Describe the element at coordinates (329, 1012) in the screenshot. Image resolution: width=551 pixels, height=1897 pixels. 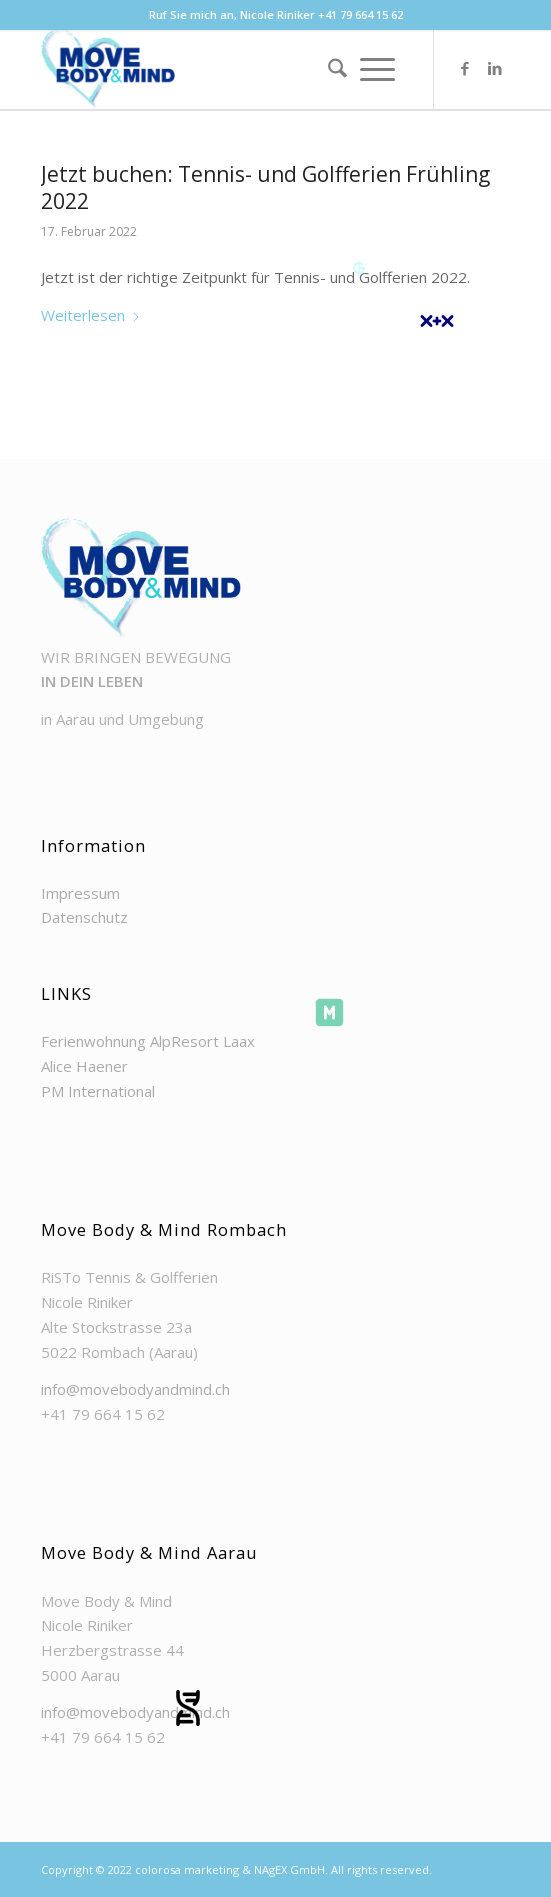
I see `indicates medium size option` at that location.